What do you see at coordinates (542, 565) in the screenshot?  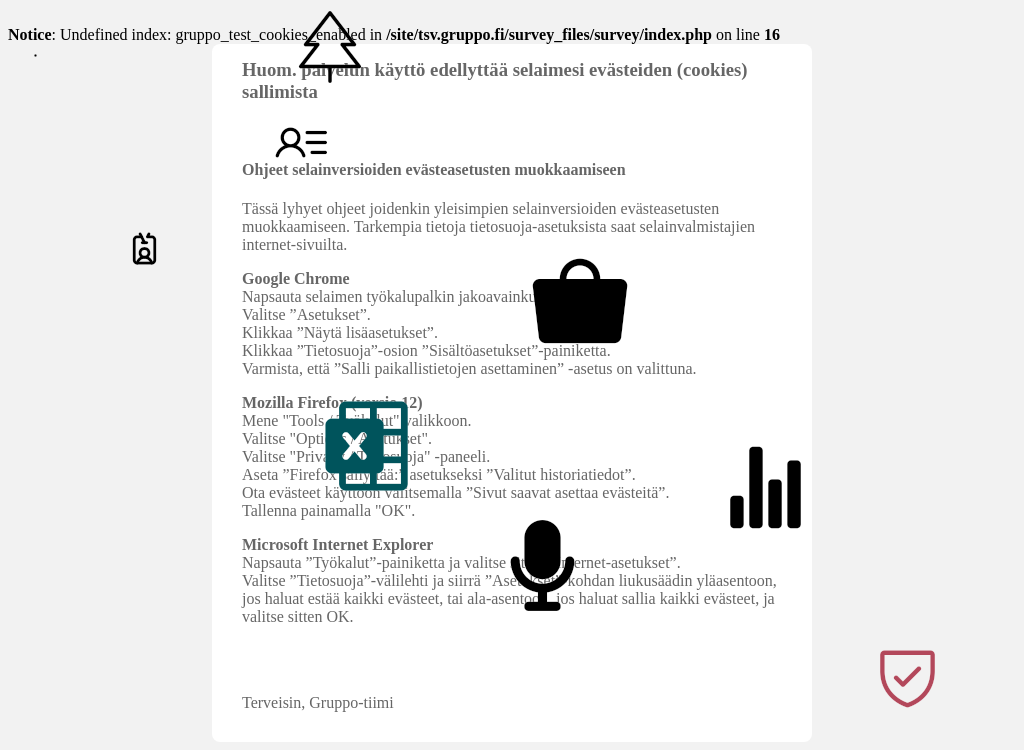 I see `tap to start voice recording` at bounding box center [542, 565].